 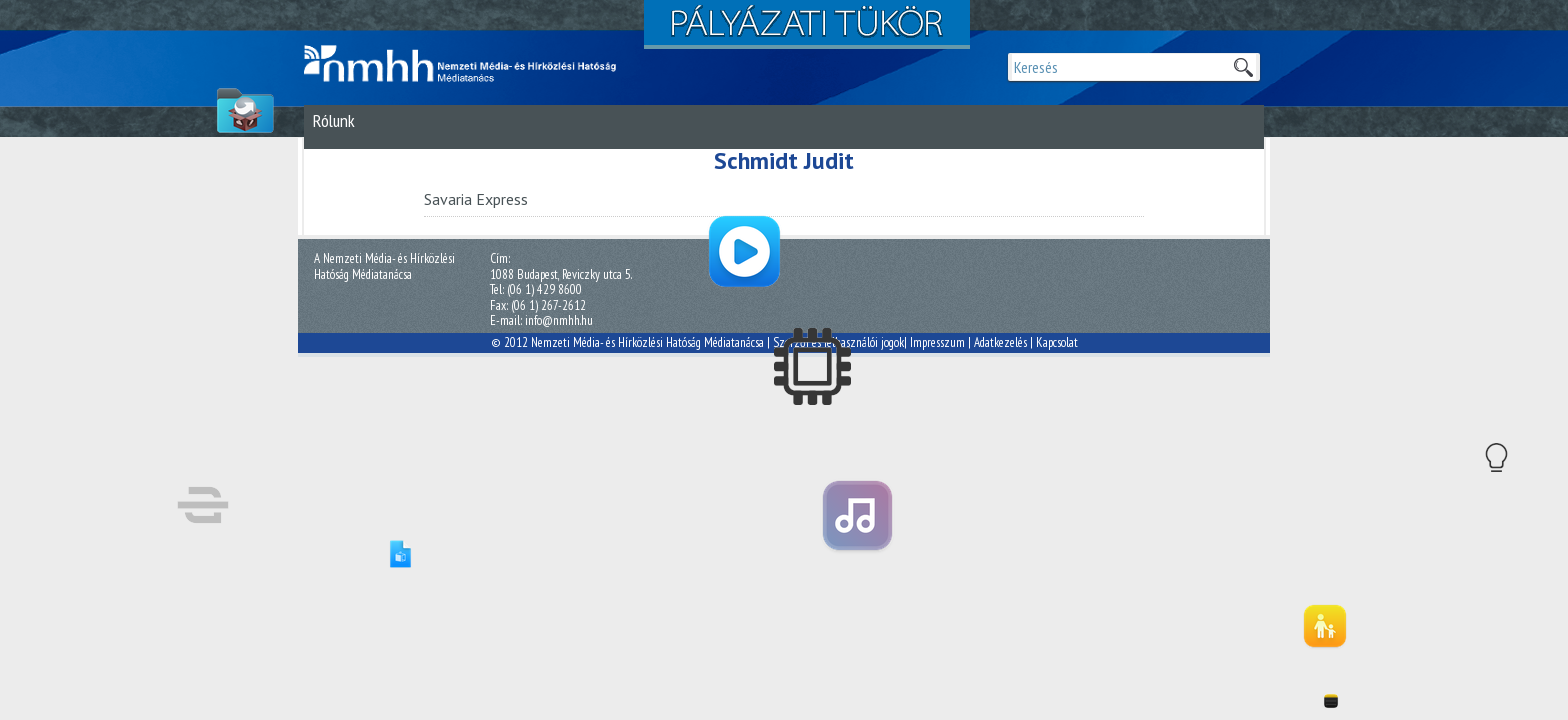 What do you see at coordinates (744, 251) in the screenshot?
I see `open amberol music player` at bounding box center [744, 251].